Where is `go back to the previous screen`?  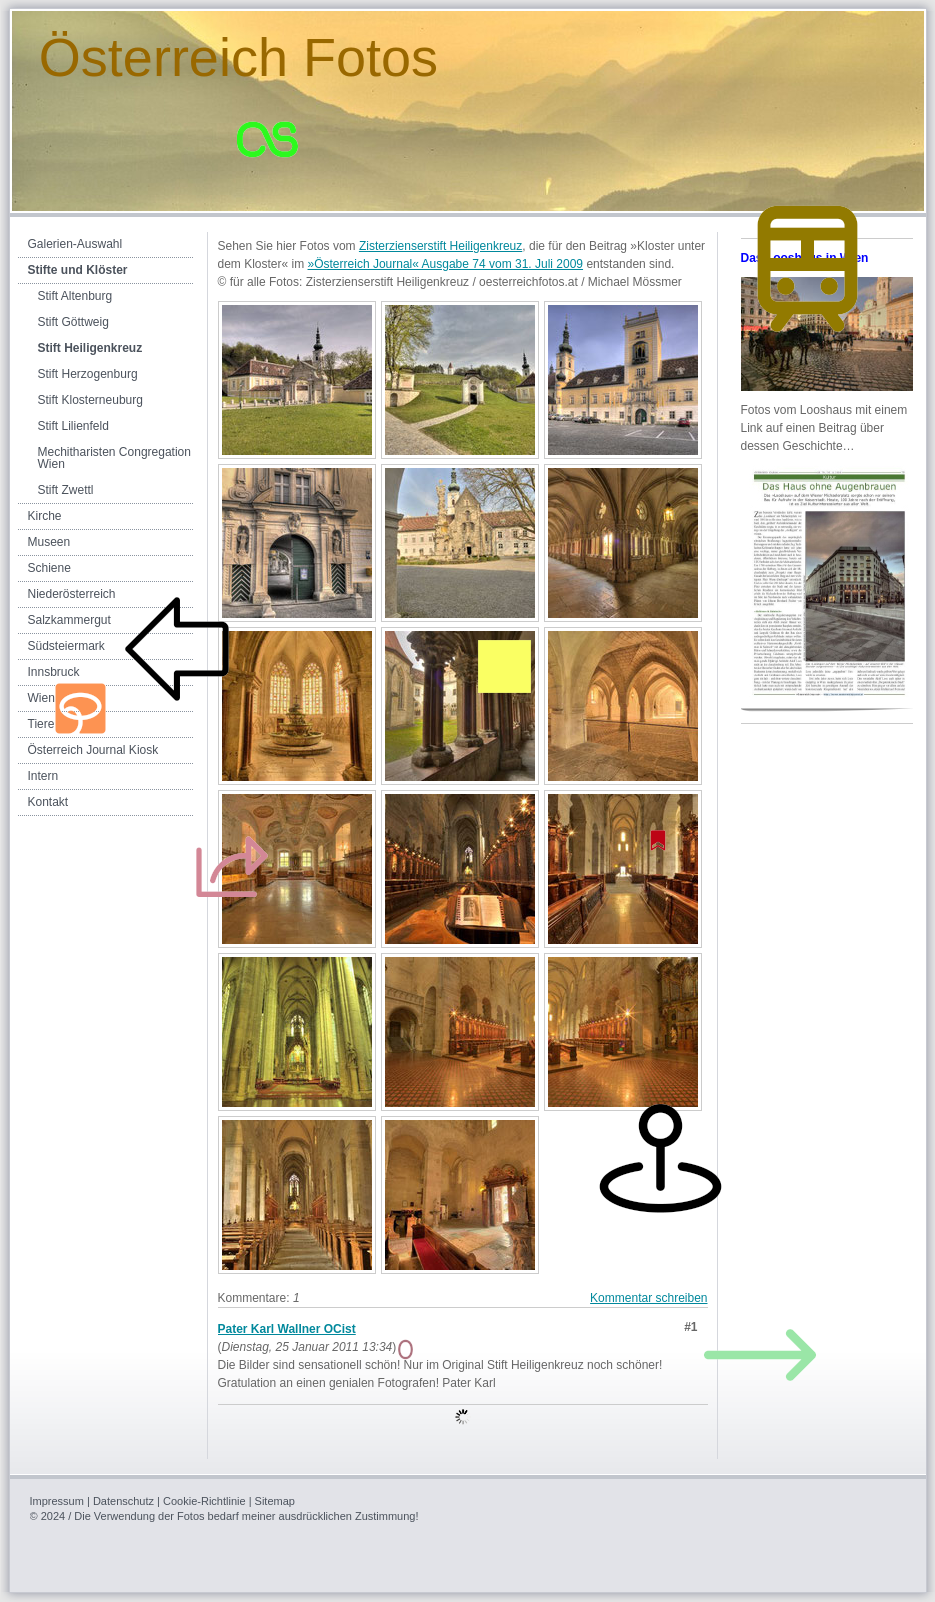 go back to the previous screen is located at coordinates (181, 649).